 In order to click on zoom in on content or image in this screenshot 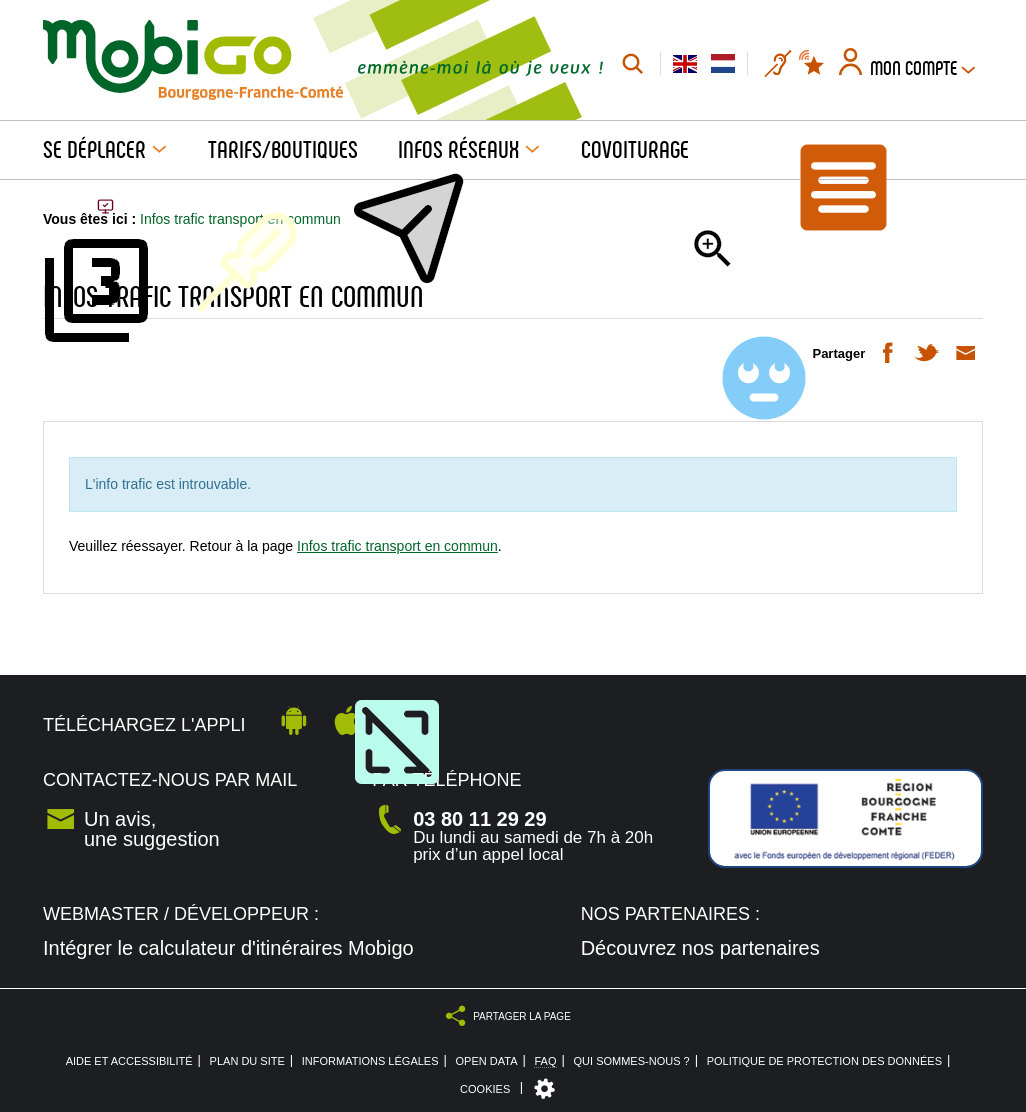, I will do `click(713, 249)`.